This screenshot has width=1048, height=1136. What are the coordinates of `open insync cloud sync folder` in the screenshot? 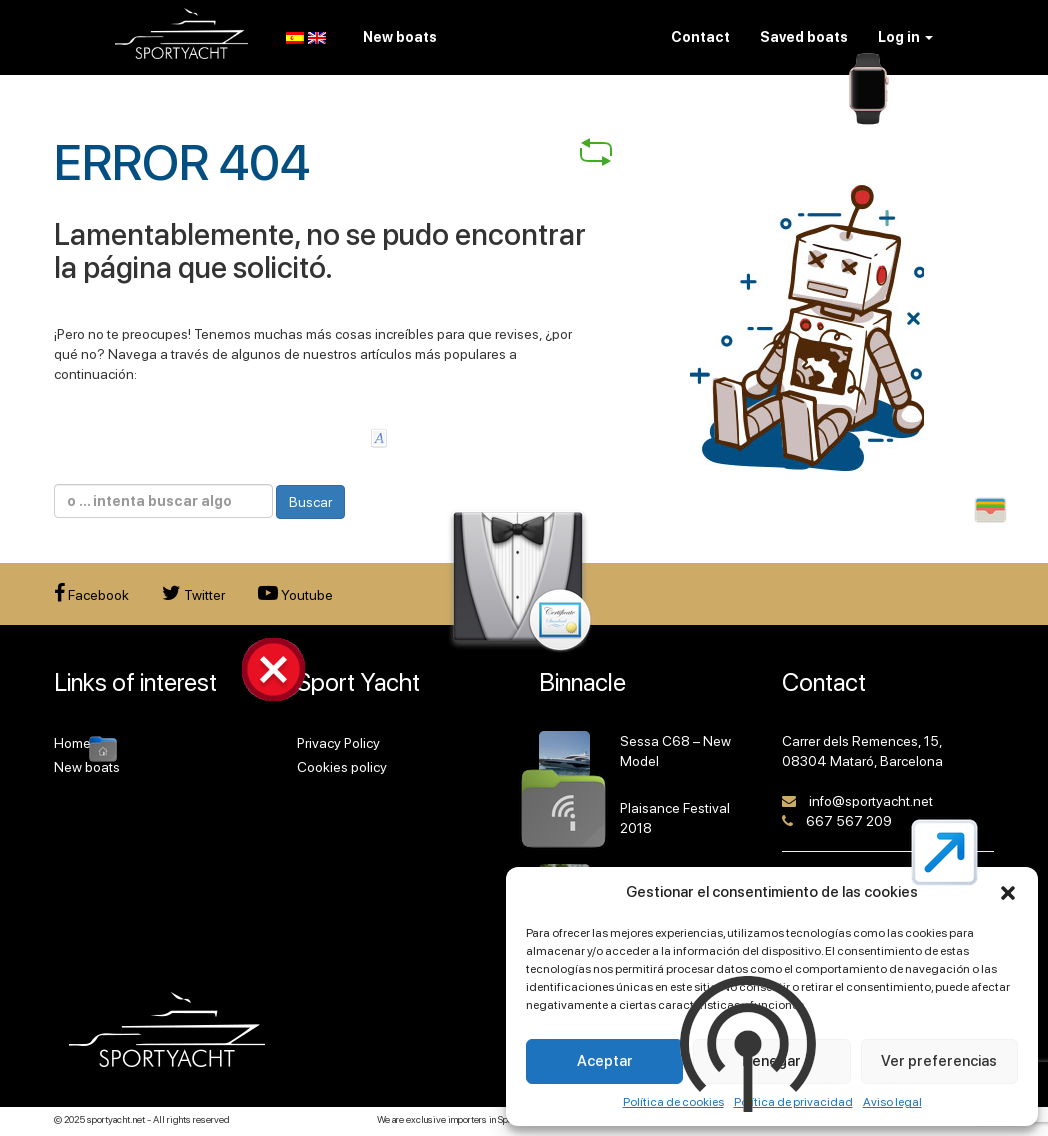 It's located at (563, 808).